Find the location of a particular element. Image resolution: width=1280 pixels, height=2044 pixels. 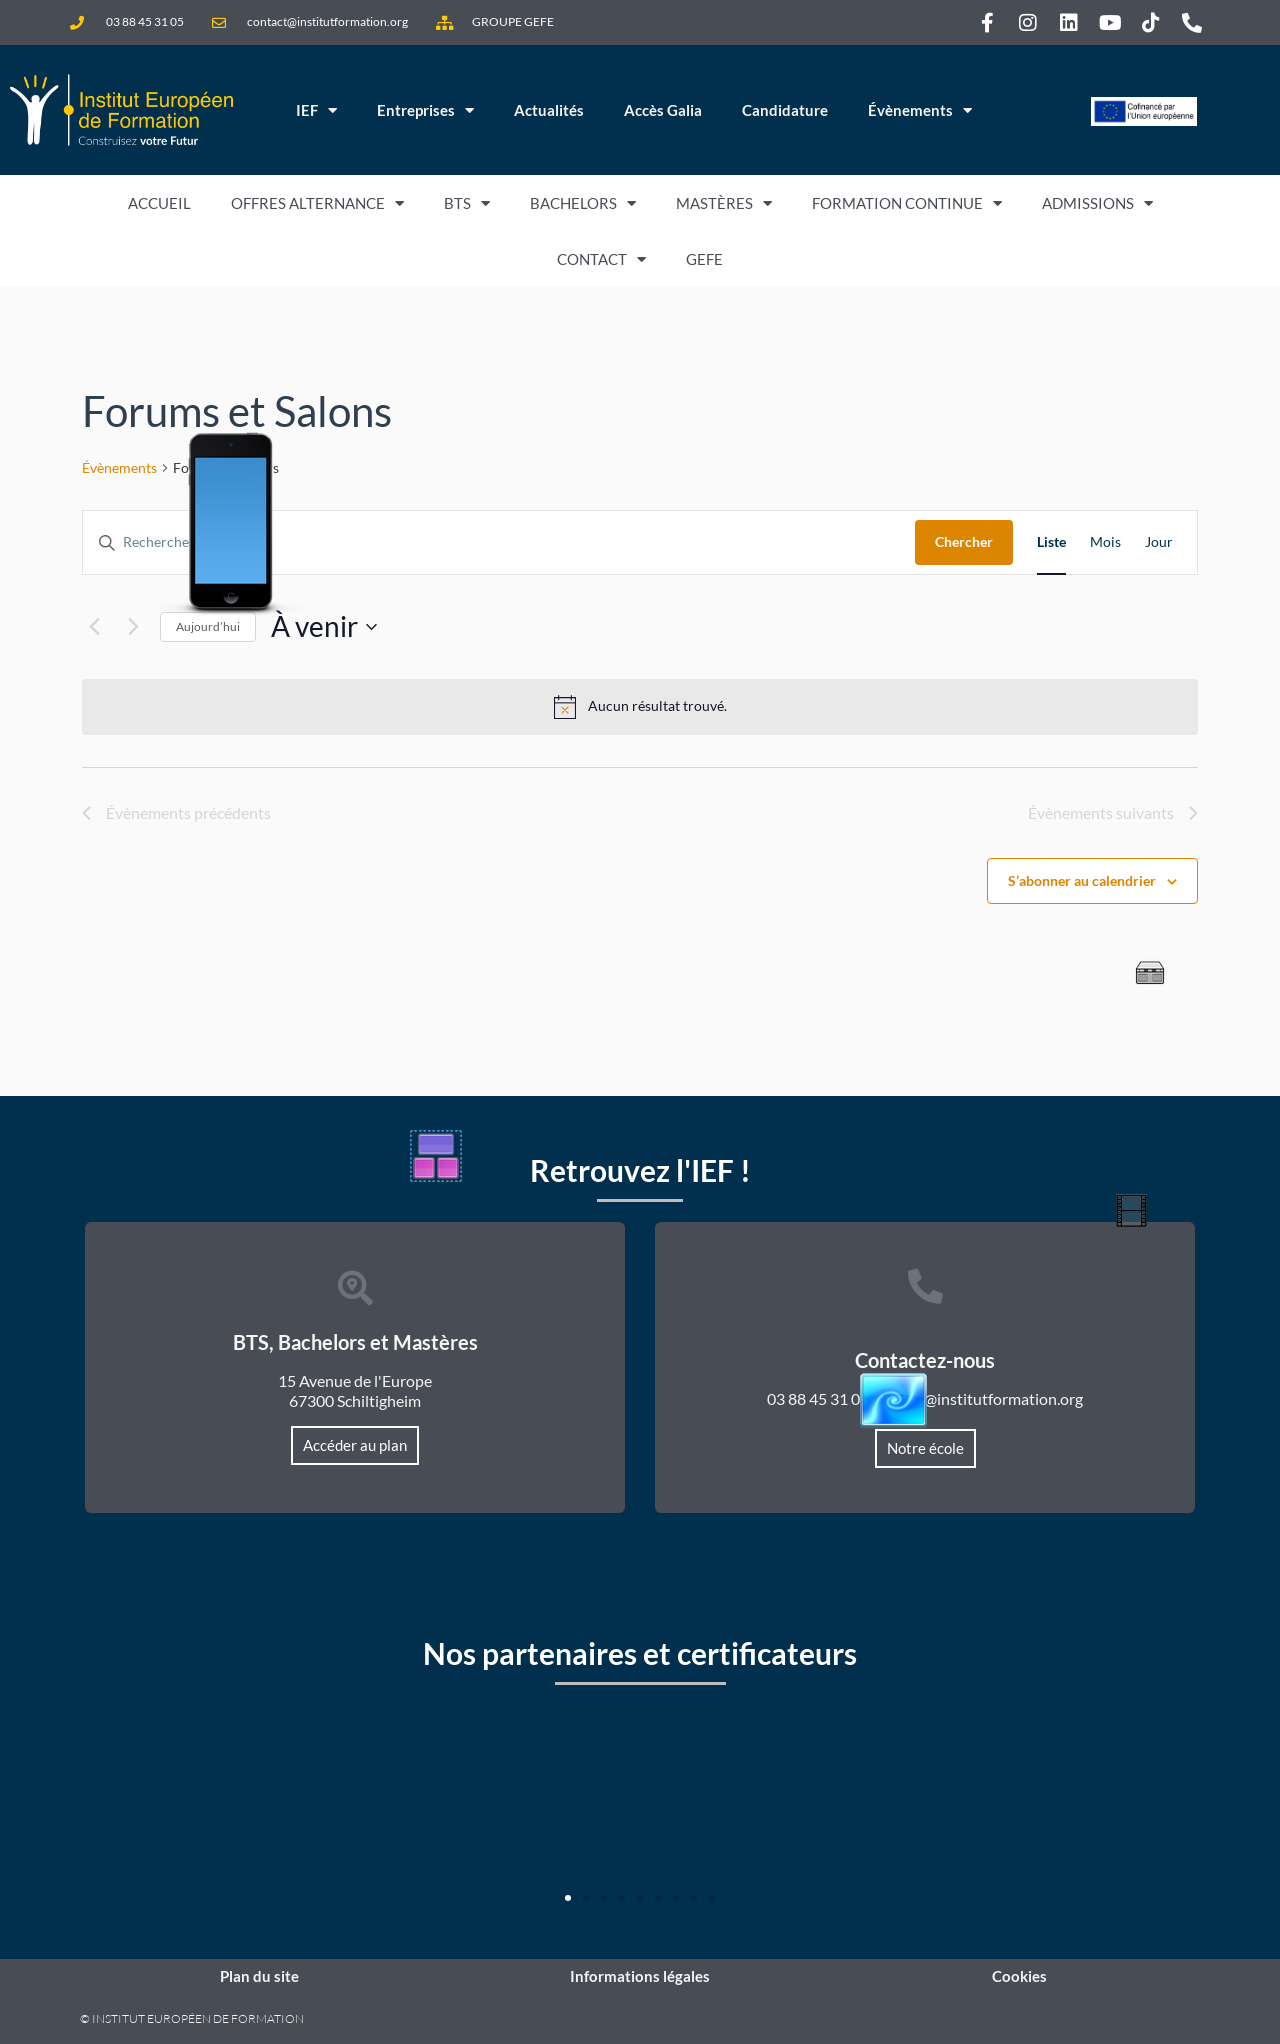

select all items in the current view is located at coordinates (436, 1156).